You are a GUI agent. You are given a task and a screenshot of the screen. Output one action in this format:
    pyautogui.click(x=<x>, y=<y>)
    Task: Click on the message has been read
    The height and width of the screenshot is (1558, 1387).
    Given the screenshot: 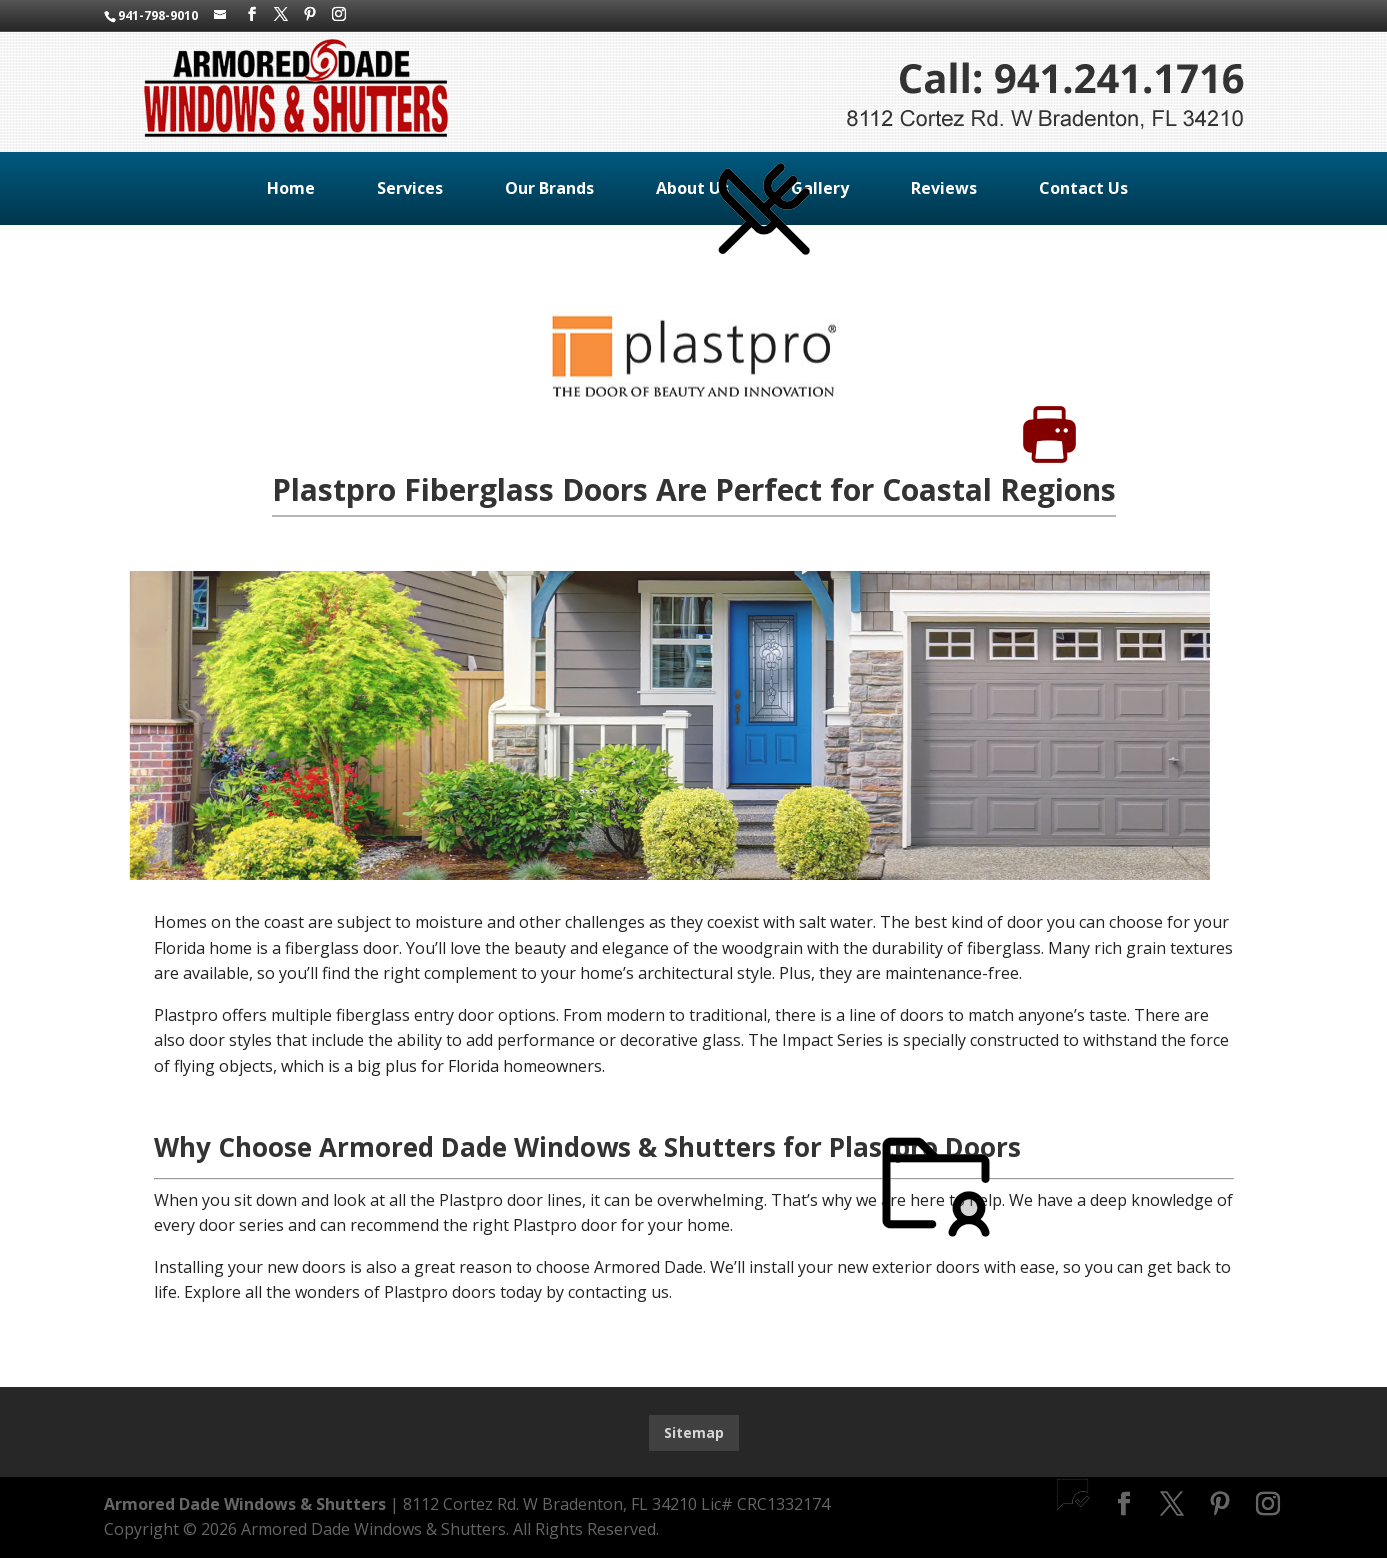 What is the action you would take?
    pyautogui.click(x=1072, y=1494)
    